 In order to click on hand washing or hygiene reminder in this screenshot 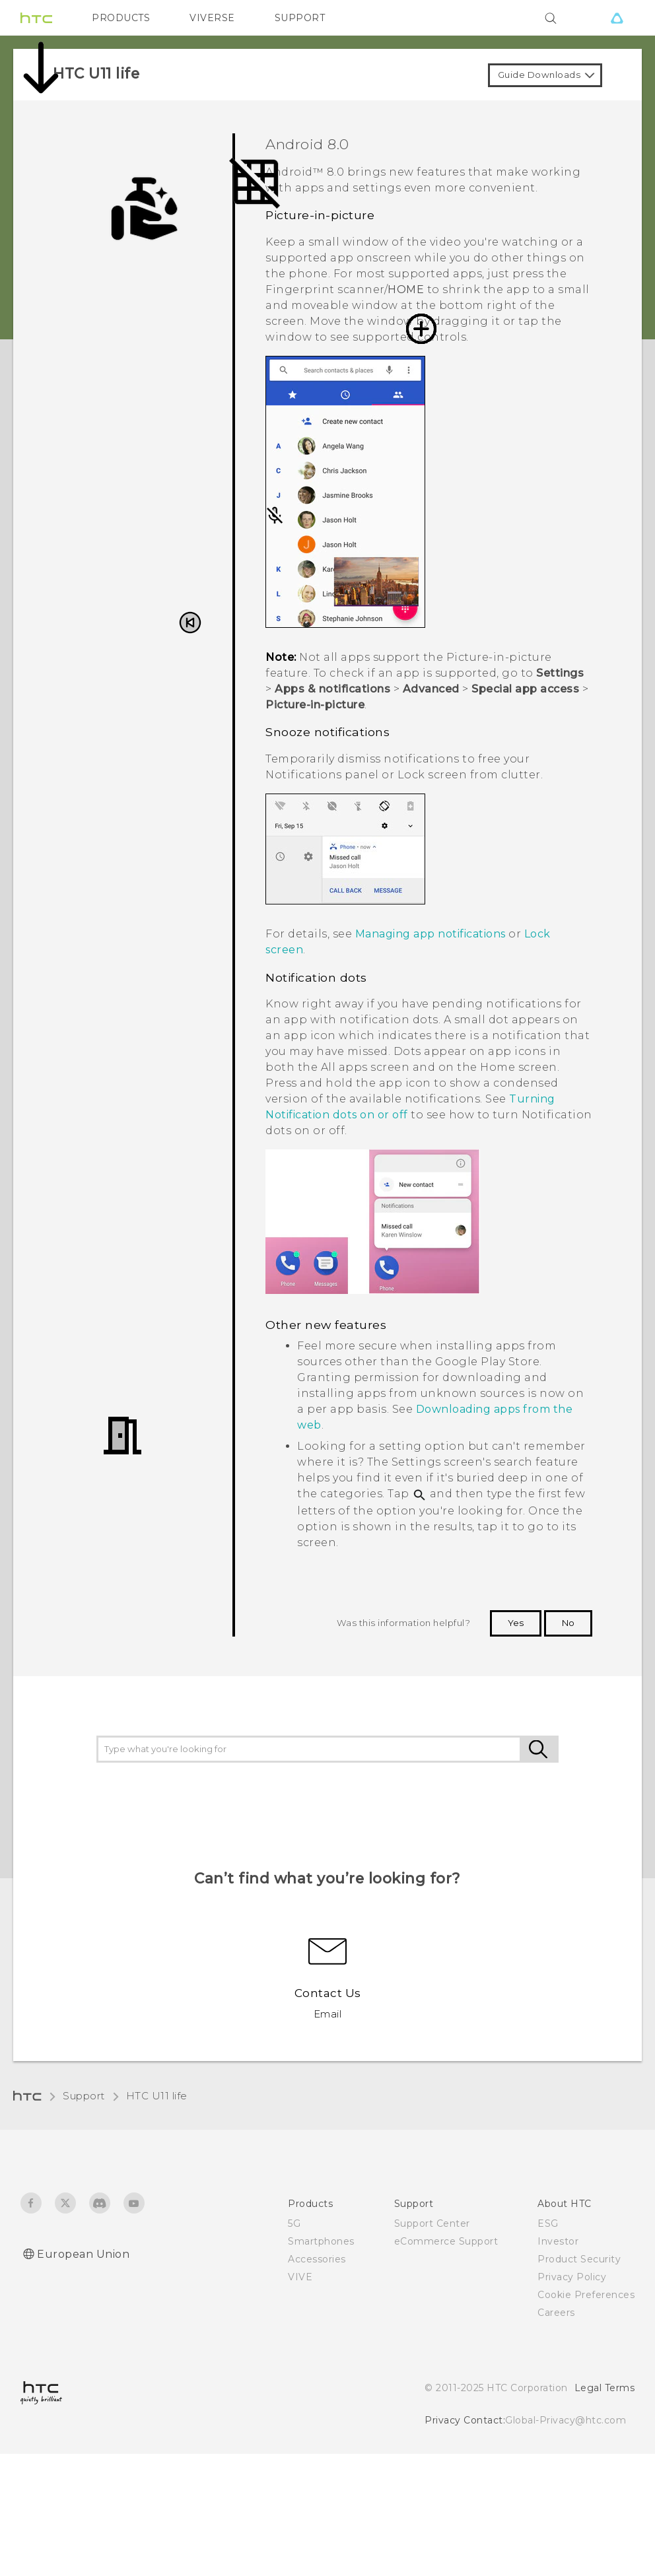, I will do `click(146, 209)`.